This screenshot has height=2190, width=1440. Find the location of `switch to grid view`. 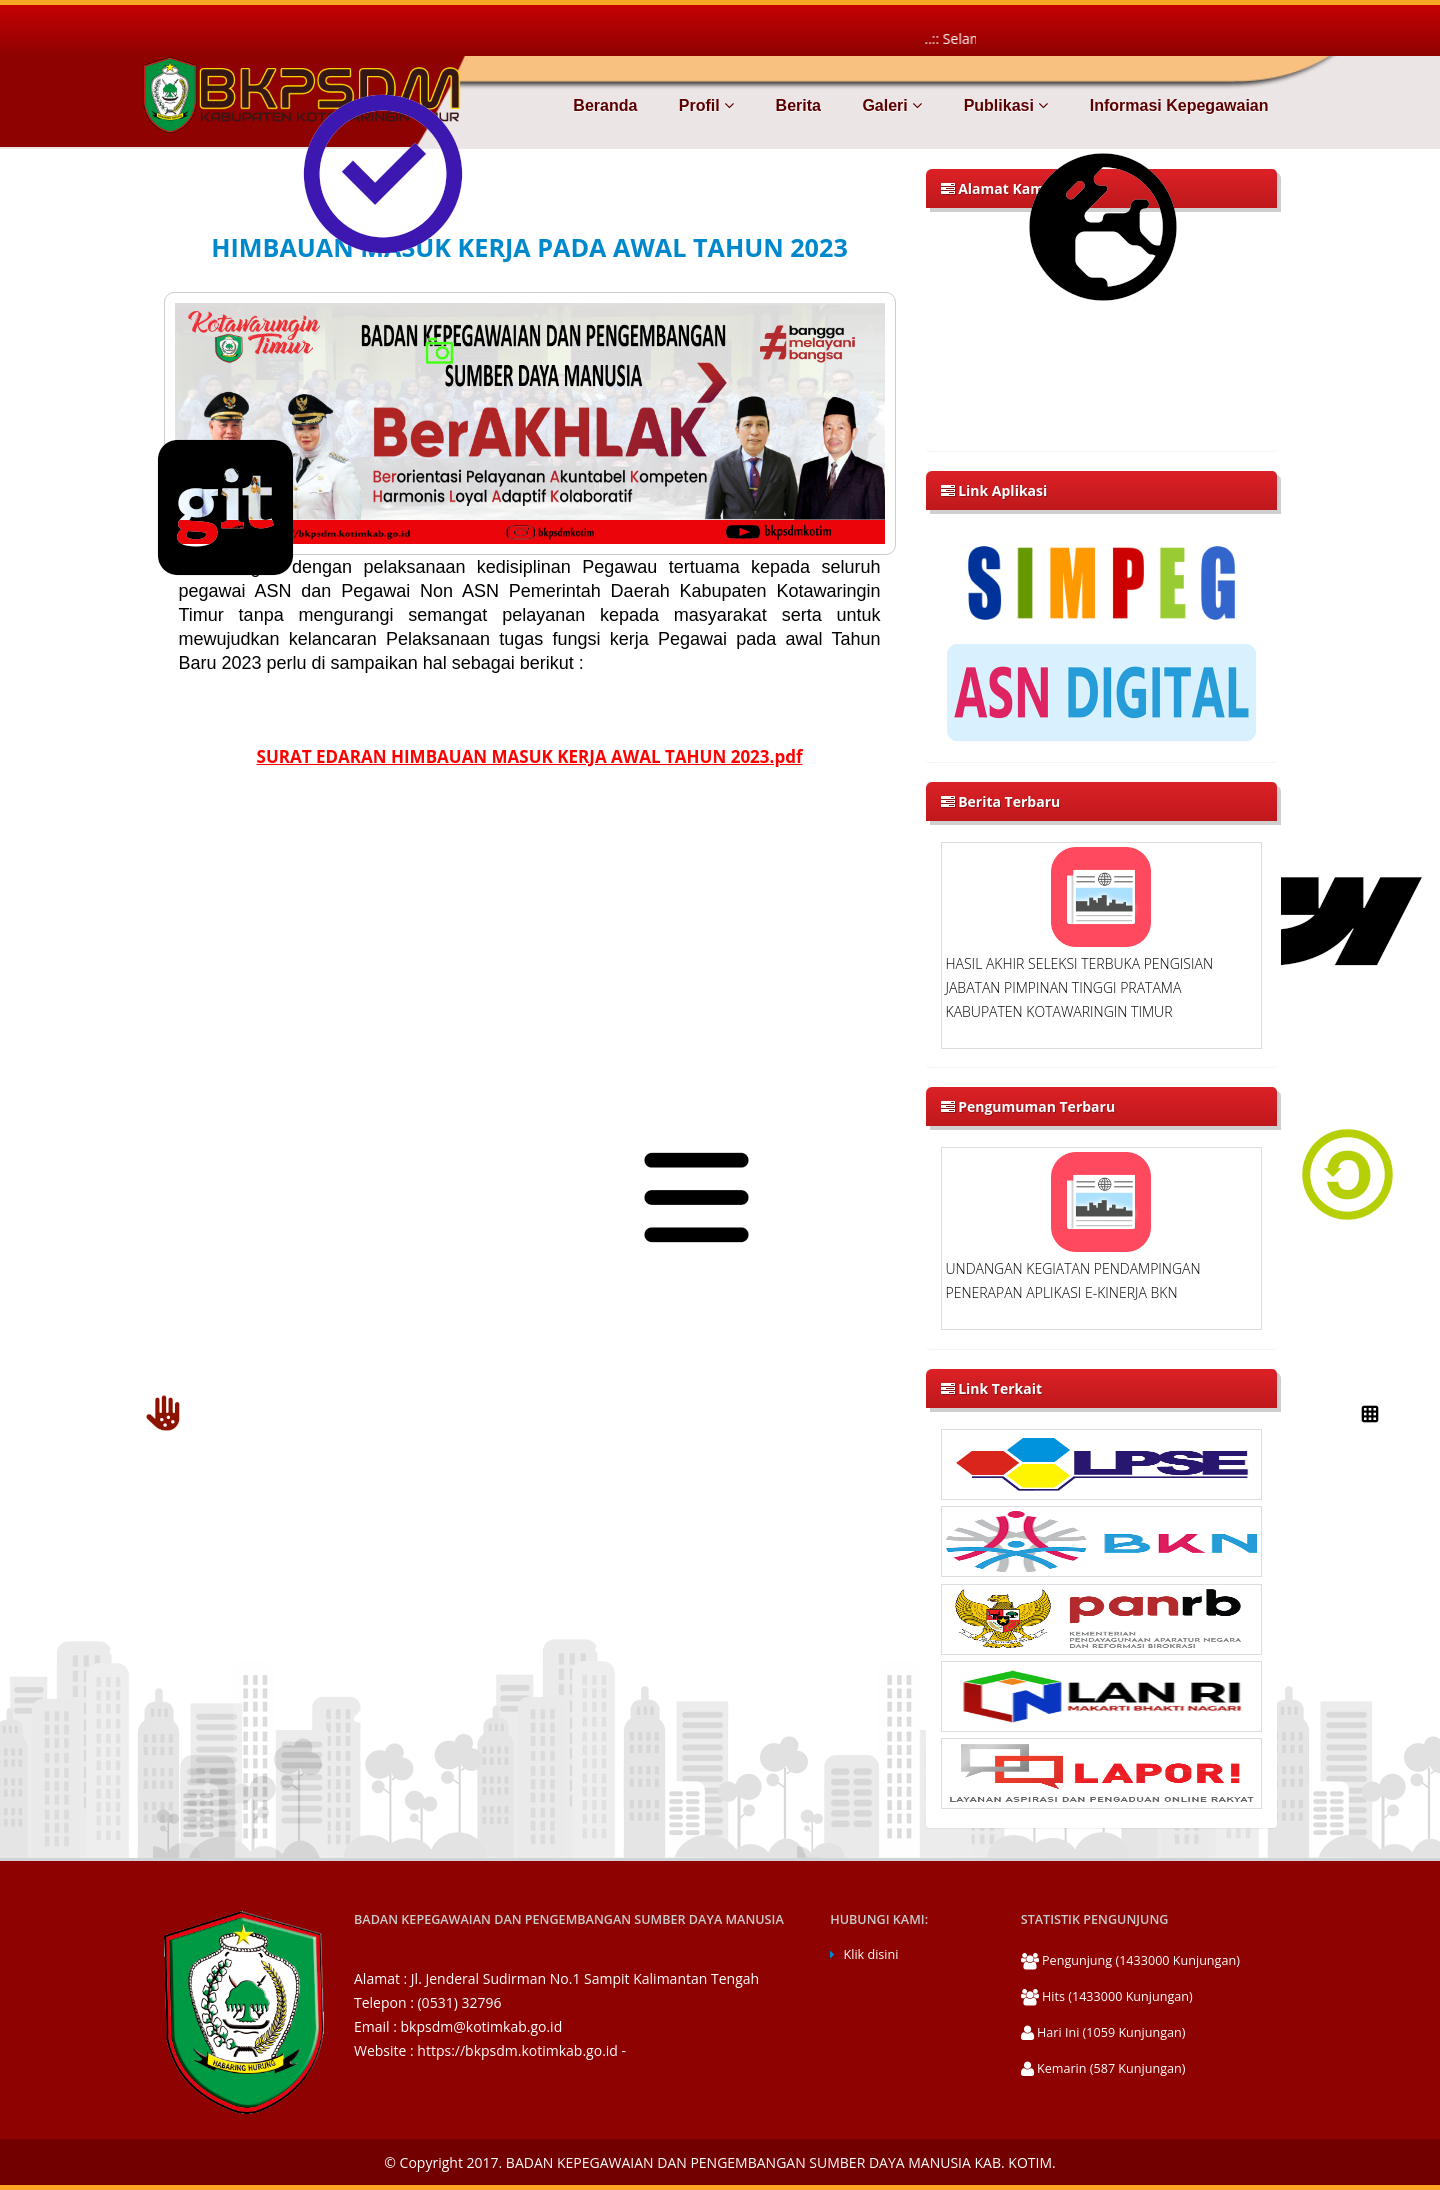

switch to grid view is located at coordinates (1370, 1414).